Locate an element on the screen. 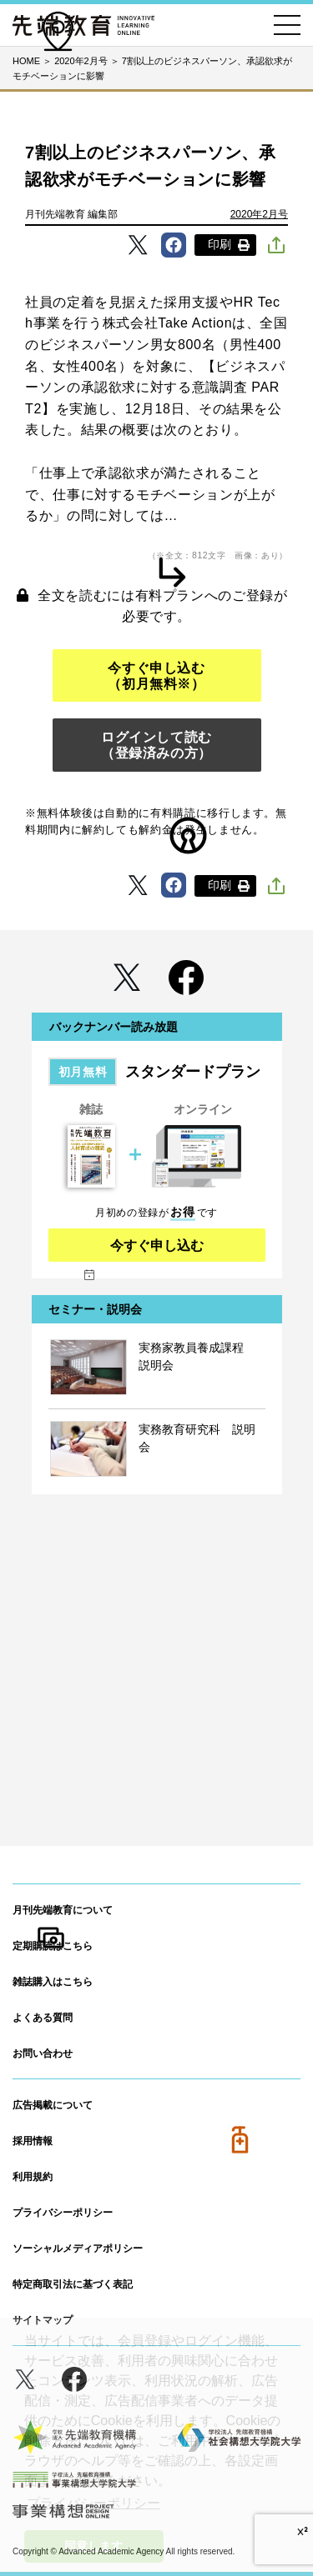  indicates a calendar event or notification is located at coordinates (89, 1275).